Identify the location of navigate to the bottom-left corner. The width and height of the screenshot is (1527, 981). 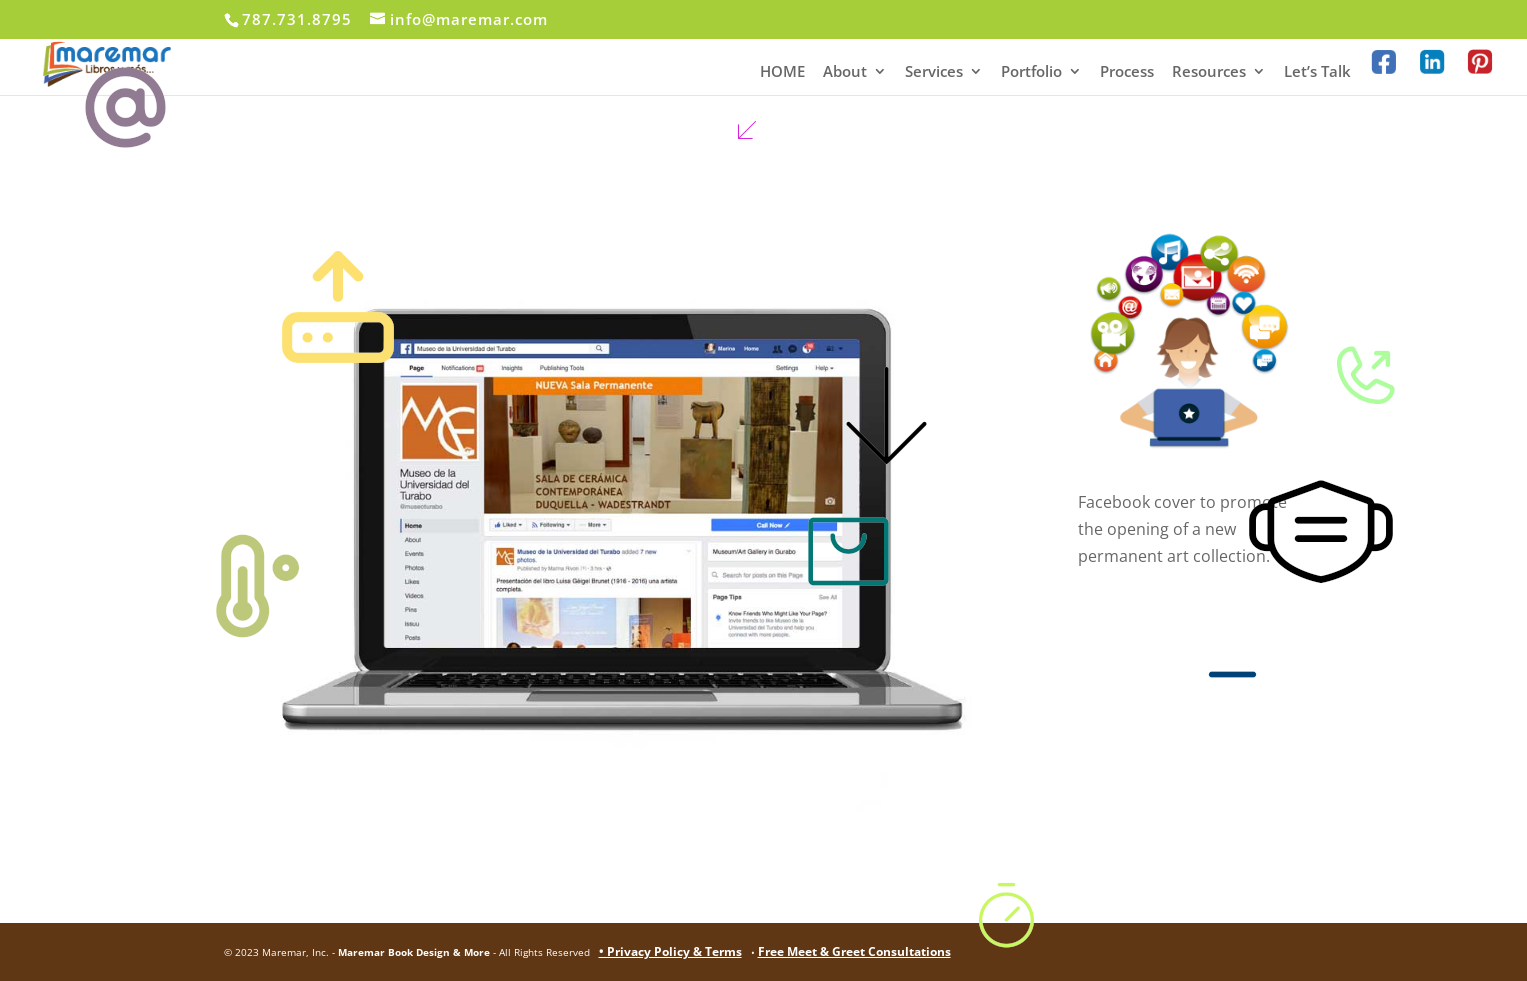
(747, 130).